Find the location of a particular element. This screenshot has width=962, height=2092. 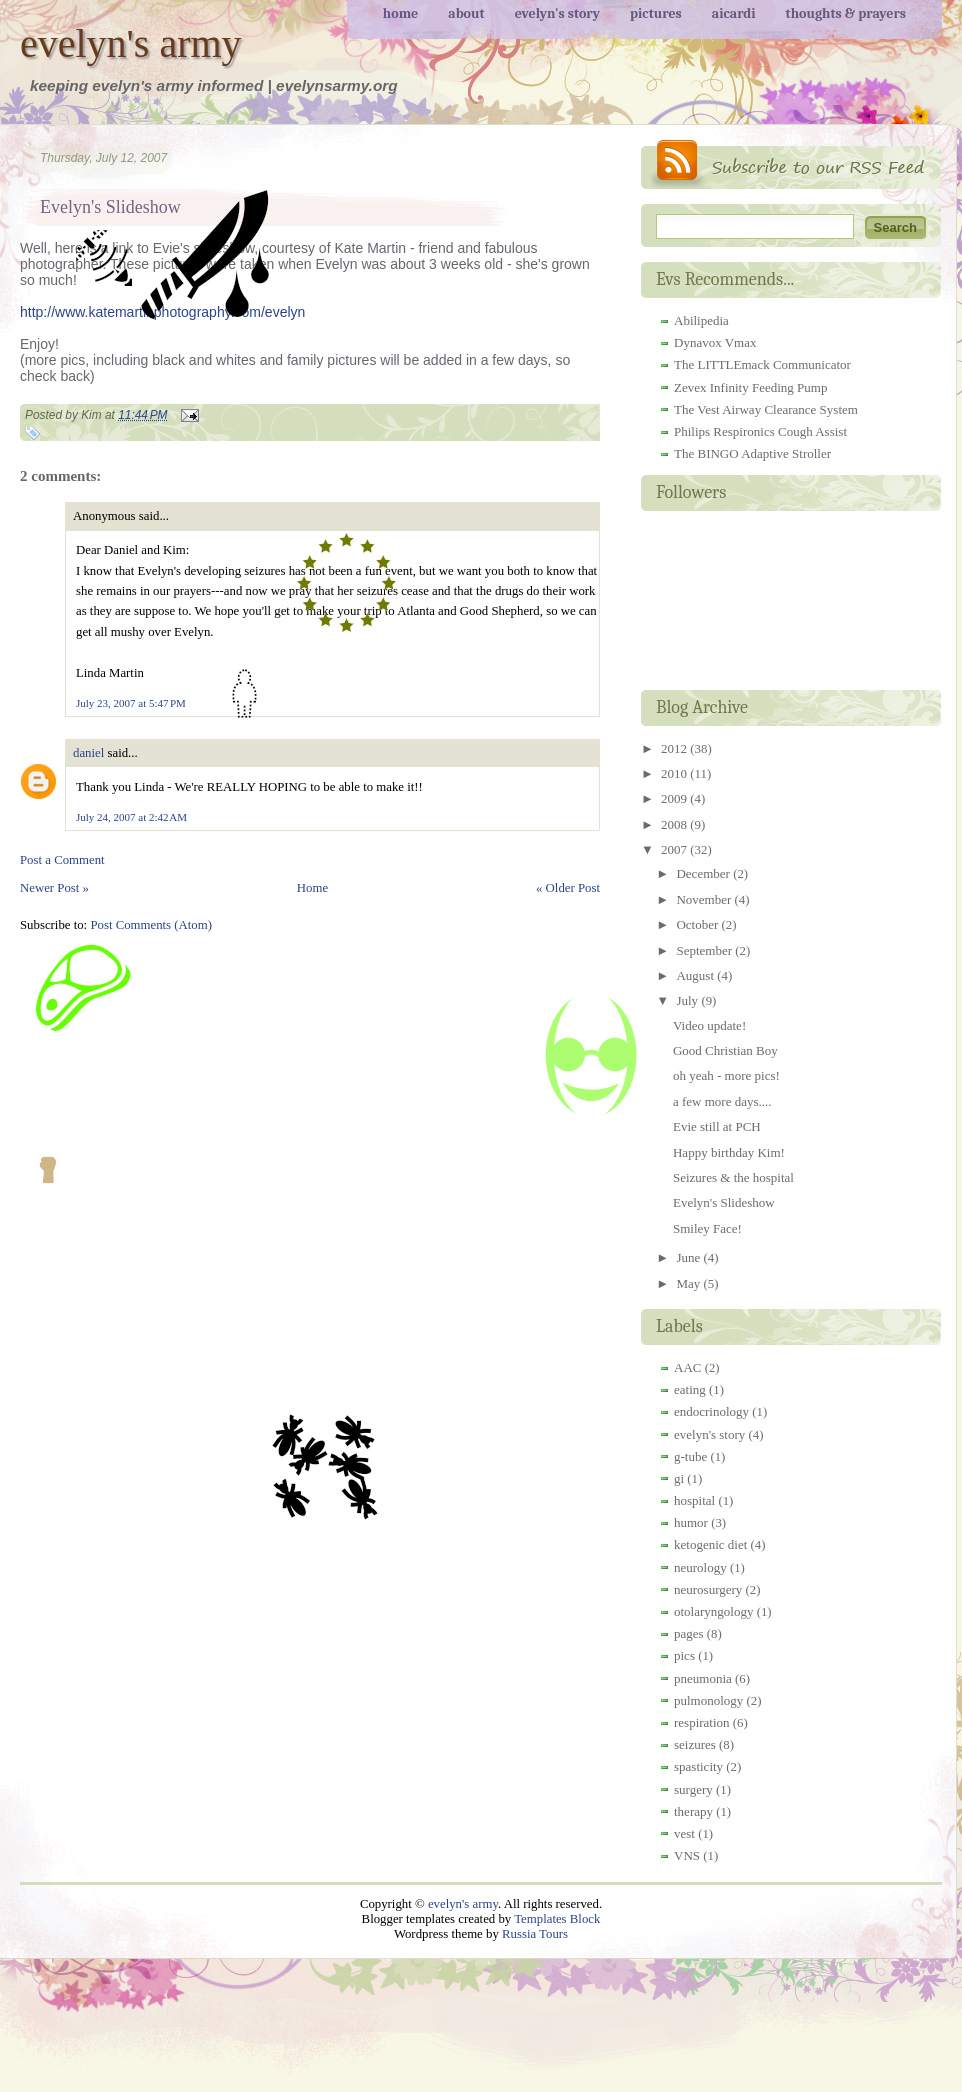

access satellite communication settings is located at coordinates (104, 258).